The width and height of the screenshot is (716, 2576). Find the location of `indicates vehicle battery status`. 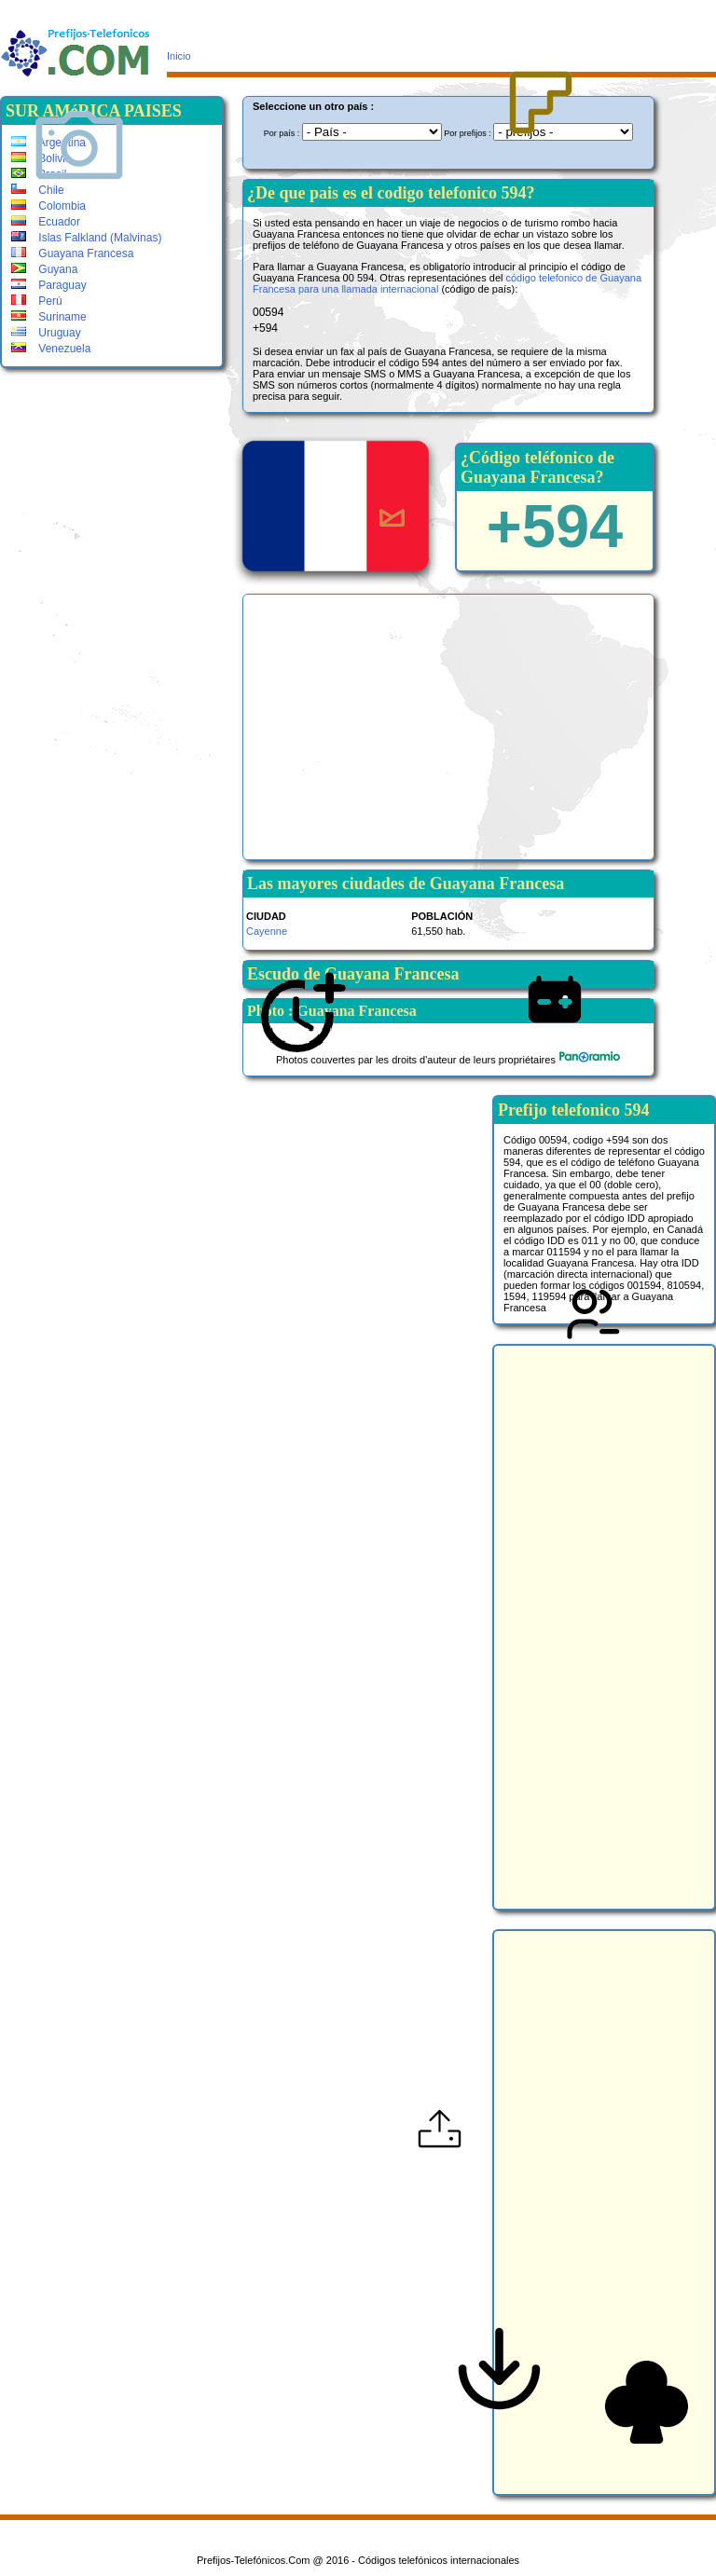

indicates vehicle battery status is located at coordinates (555, 1002).